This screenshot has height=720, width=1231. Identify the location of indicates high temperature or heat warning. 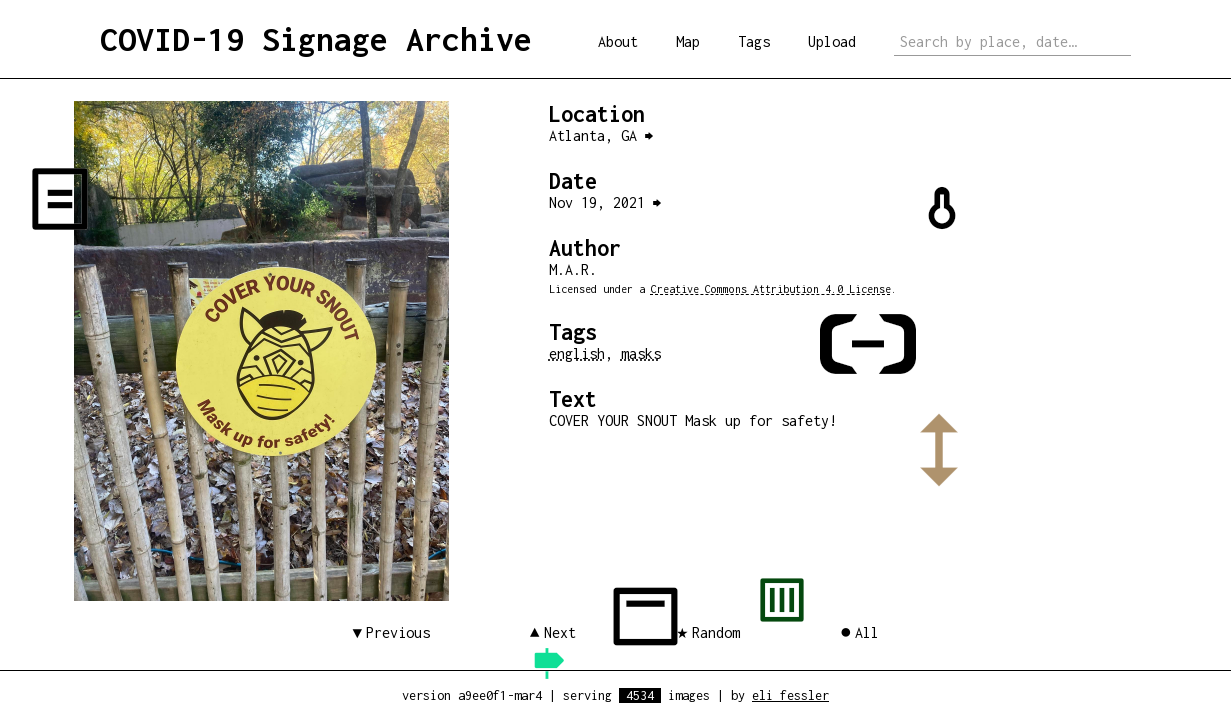
(942, 208).